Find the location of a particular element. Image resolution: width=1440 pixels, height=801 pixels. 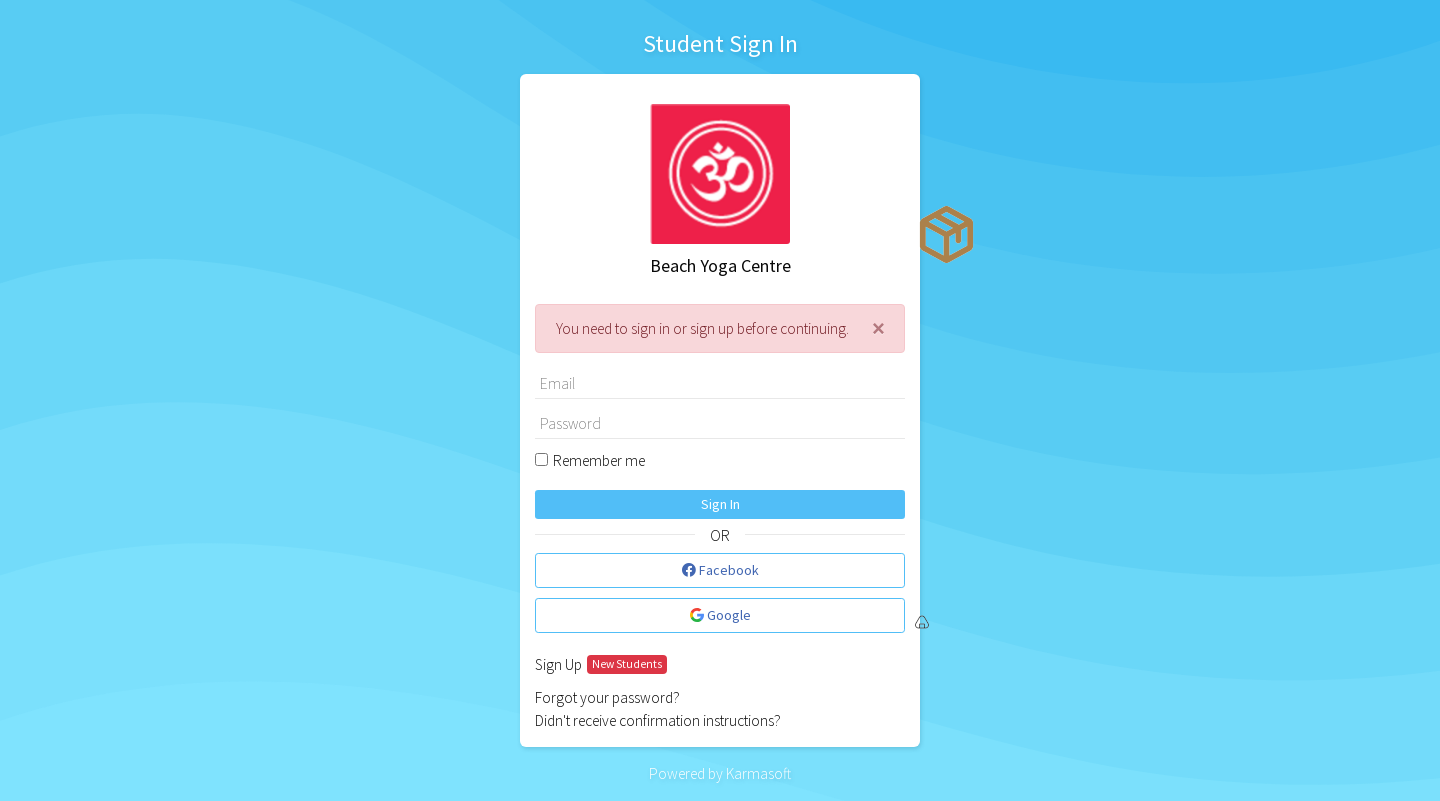

browse japanese food options is located at coordinates (922, 622).